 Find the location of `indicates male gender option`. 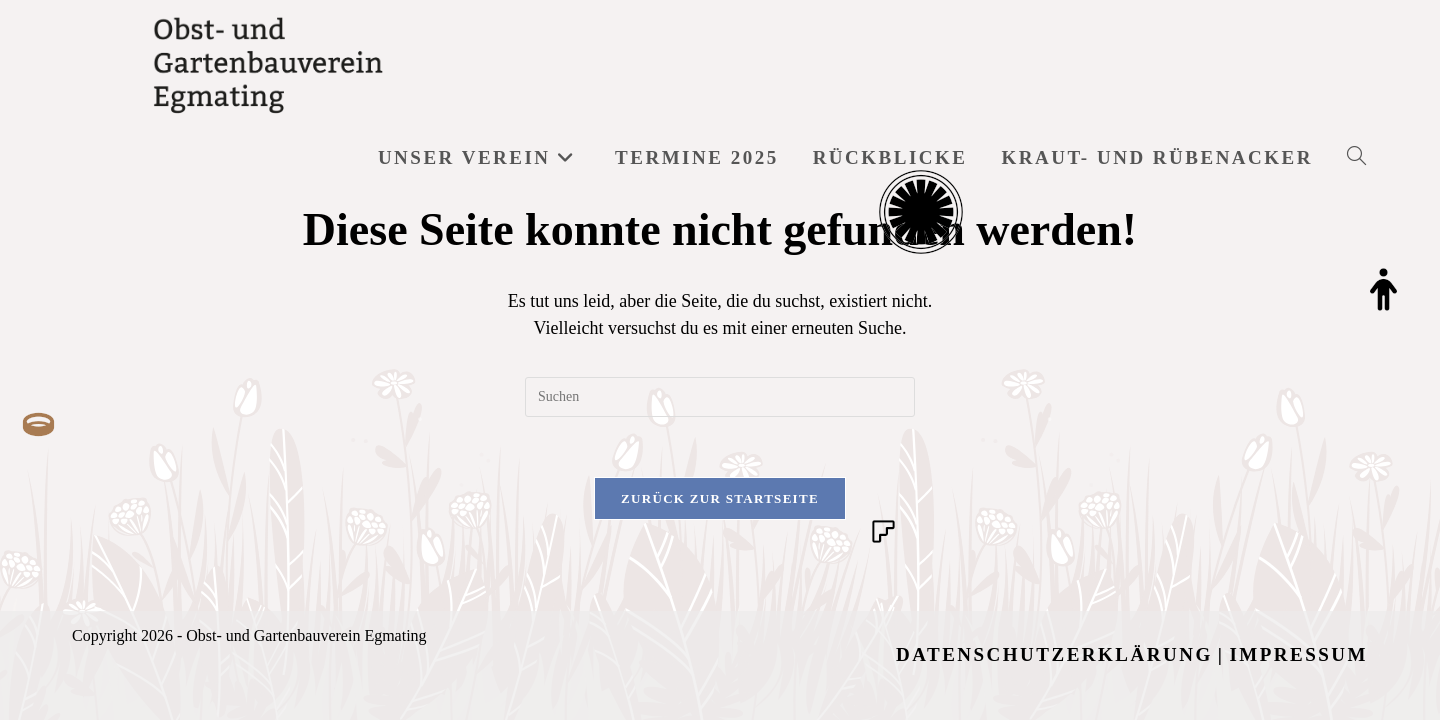

indicates male gender option is located at coordinates (1383, 289).